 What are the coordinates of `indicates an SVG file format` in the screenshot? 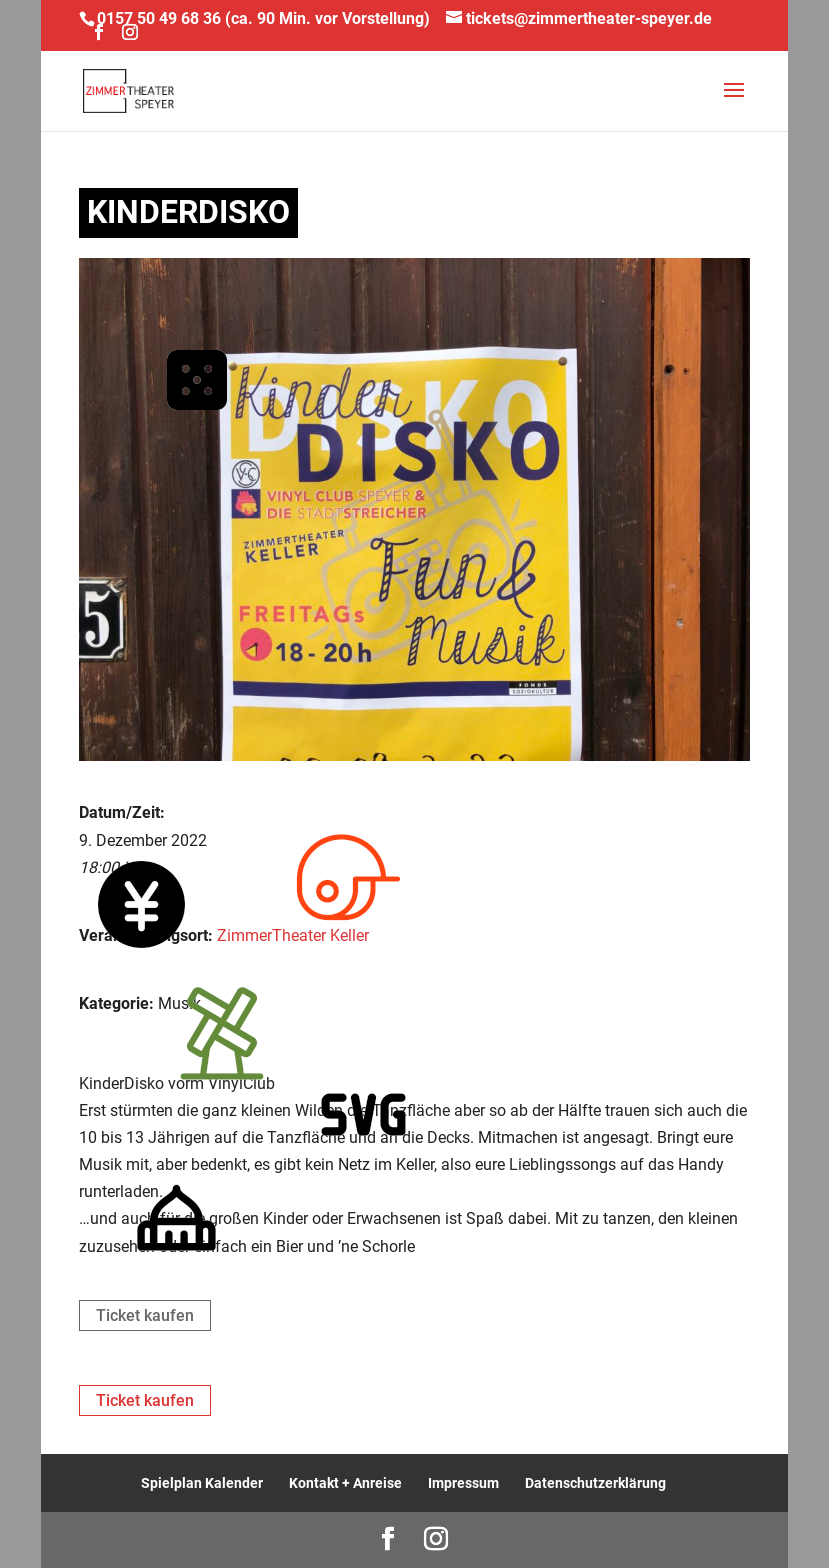 It's located at (363, 1114).